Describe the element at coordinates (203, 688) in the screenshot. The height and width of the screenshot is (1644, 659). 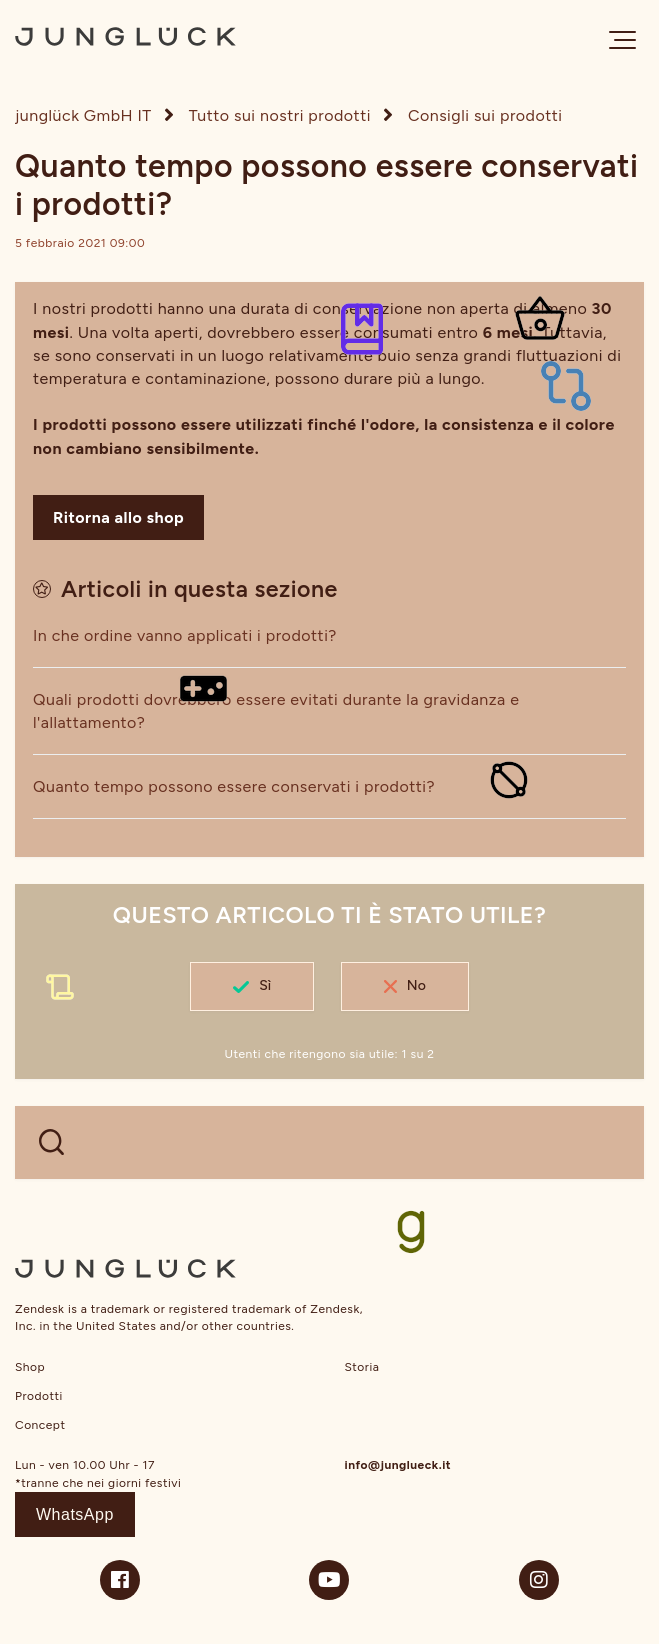
I see `access games or gaming features` at that location.